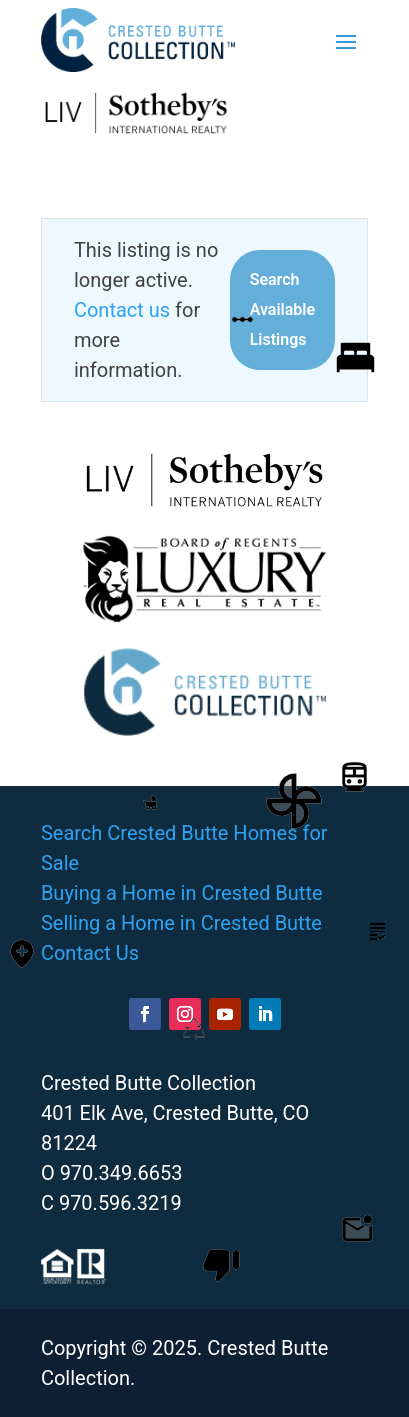 The image size is (409, 1417). What do you see at coordinates (194, 1029) in the screenshot?
I see `recycle or move item to trash` at bounding box center [194, 1029].